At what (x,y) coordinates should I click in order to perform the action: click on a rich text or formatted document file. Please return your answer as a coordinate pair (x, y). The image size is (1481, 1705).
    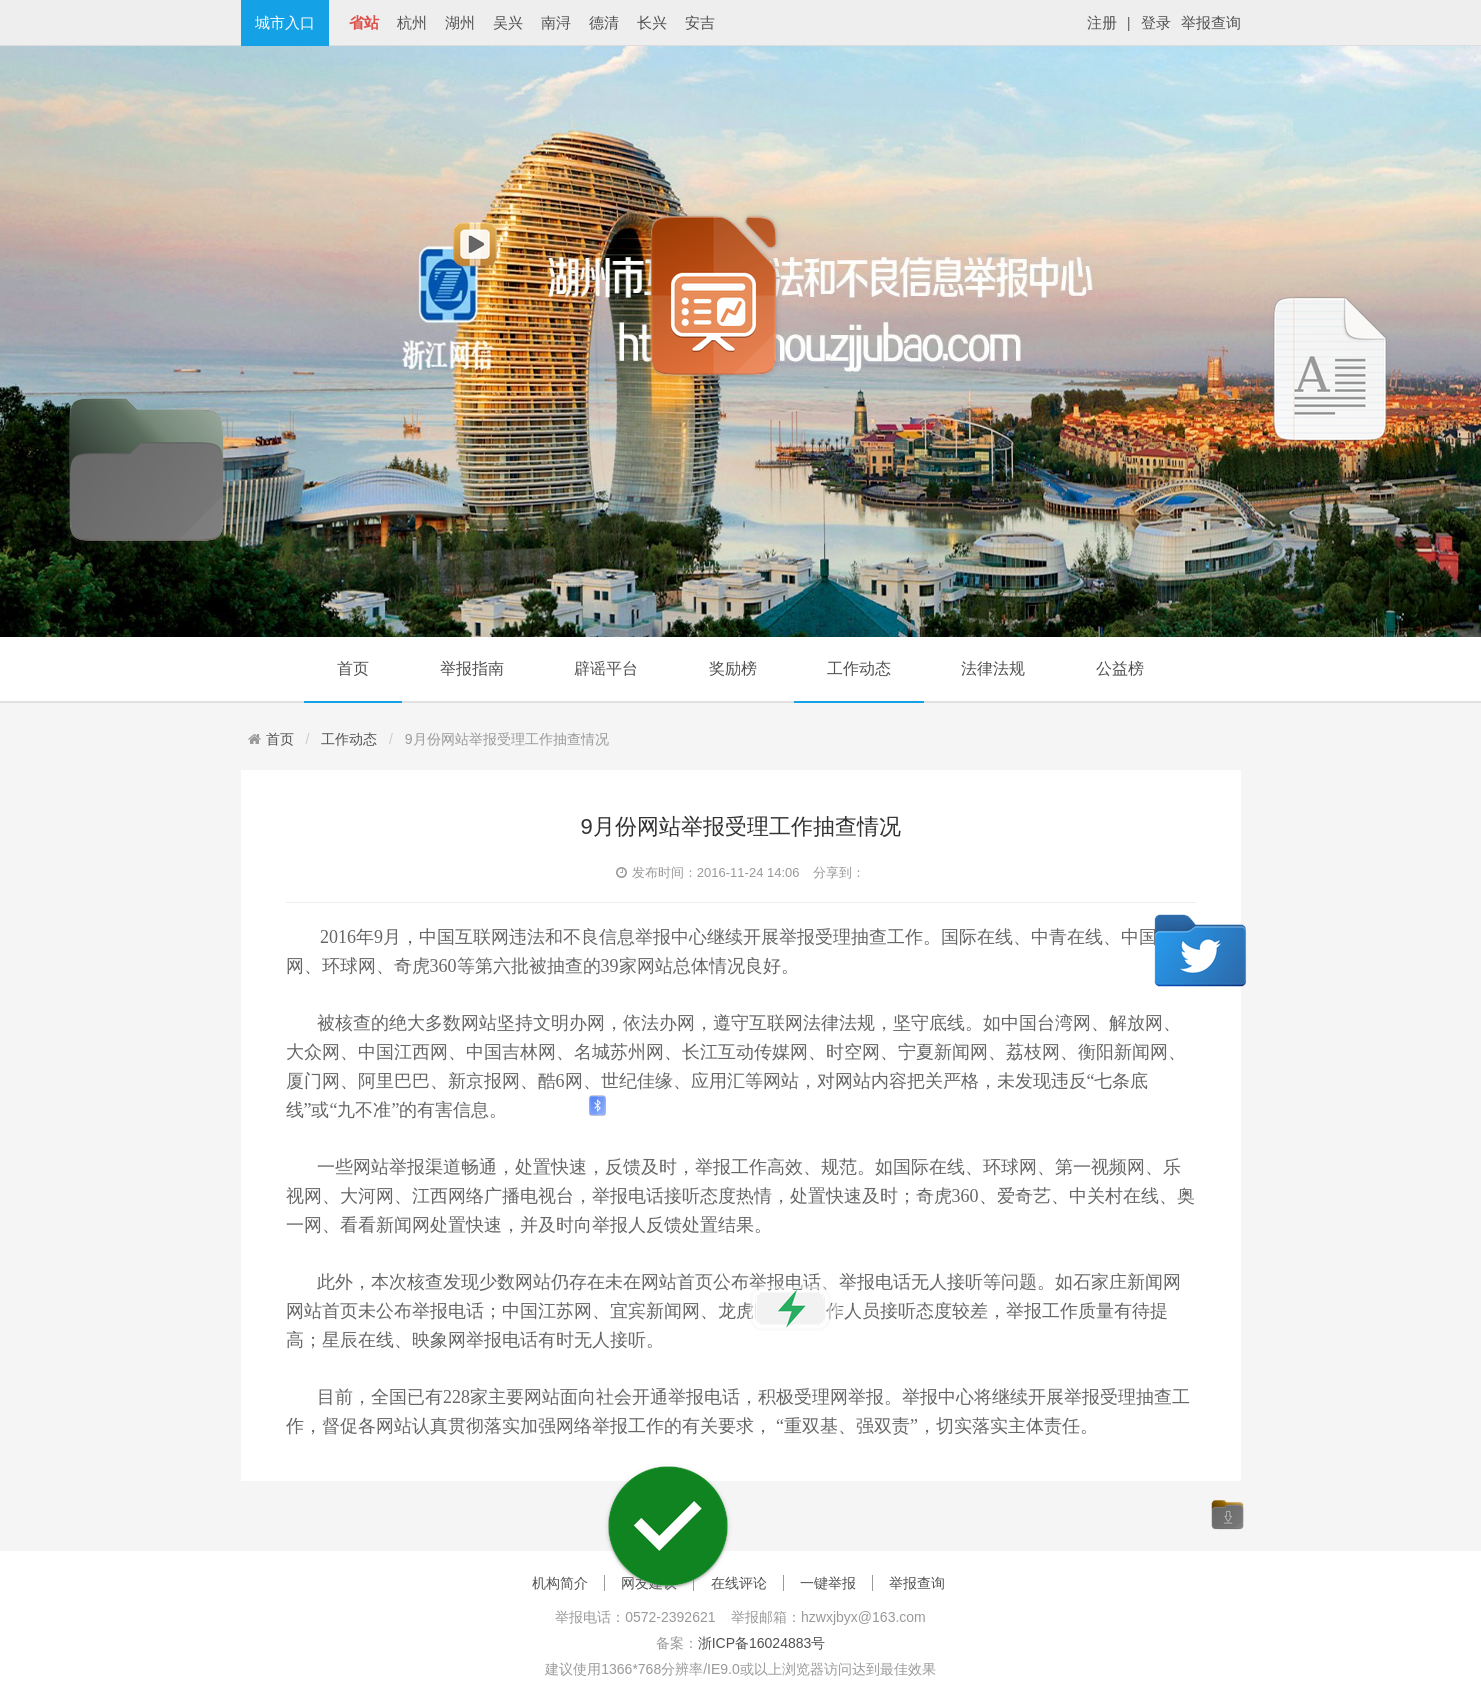
    Looking at the image, I should click on (1330, 369).